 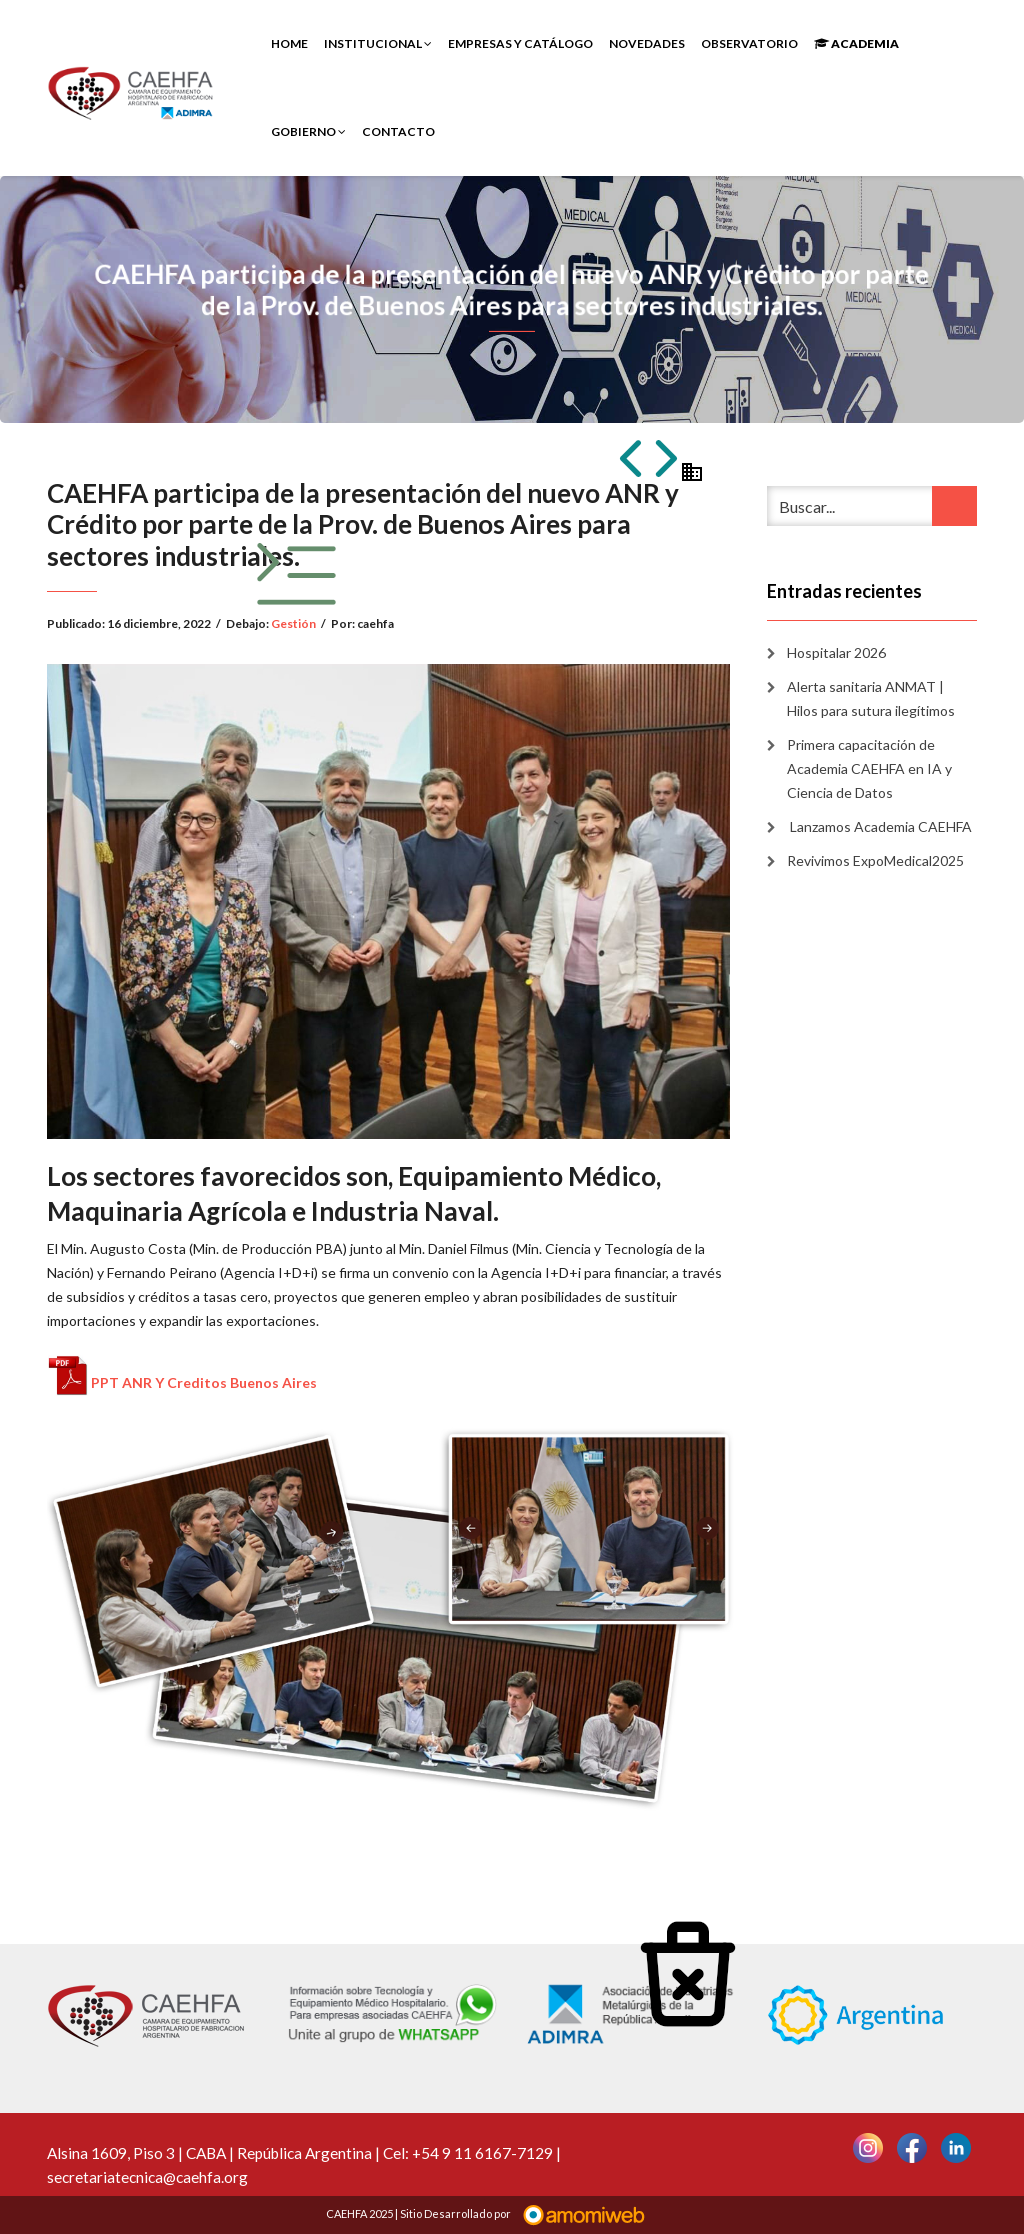 I want to click on view source code, so click(x=648, y=458).